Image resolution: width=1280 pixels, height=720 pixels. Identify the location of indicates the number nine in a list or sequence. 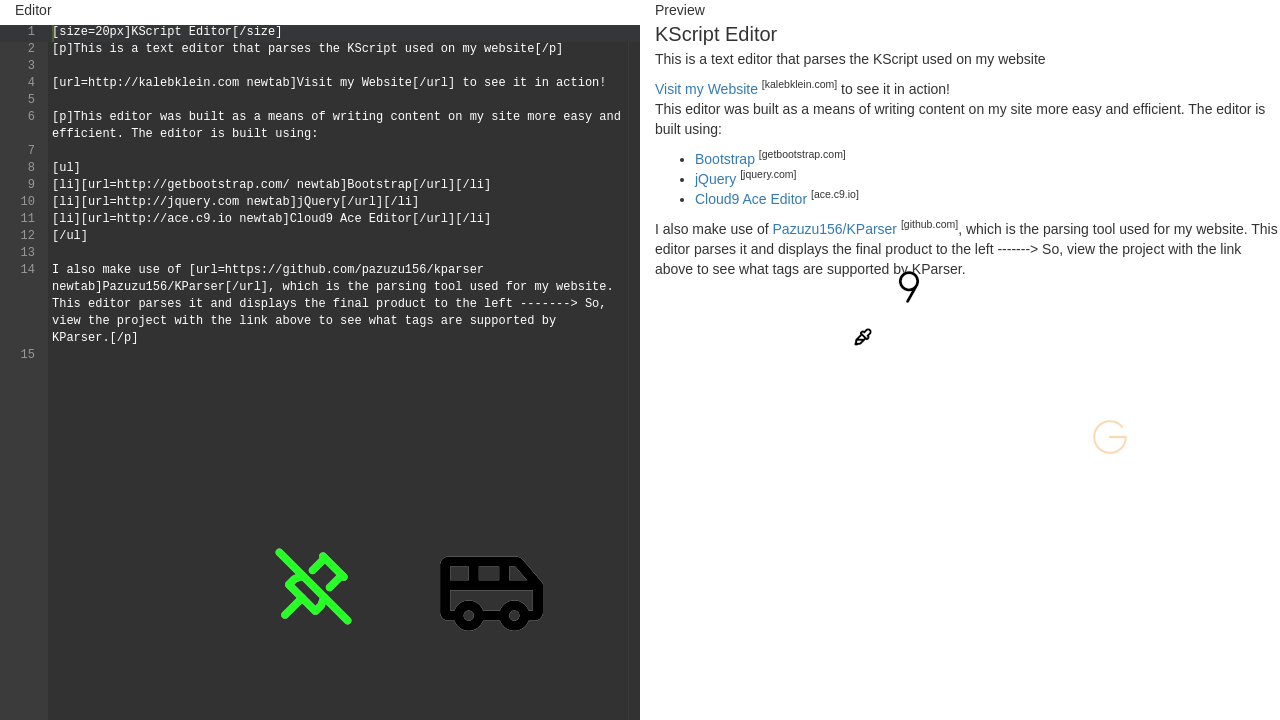
(909, 287).